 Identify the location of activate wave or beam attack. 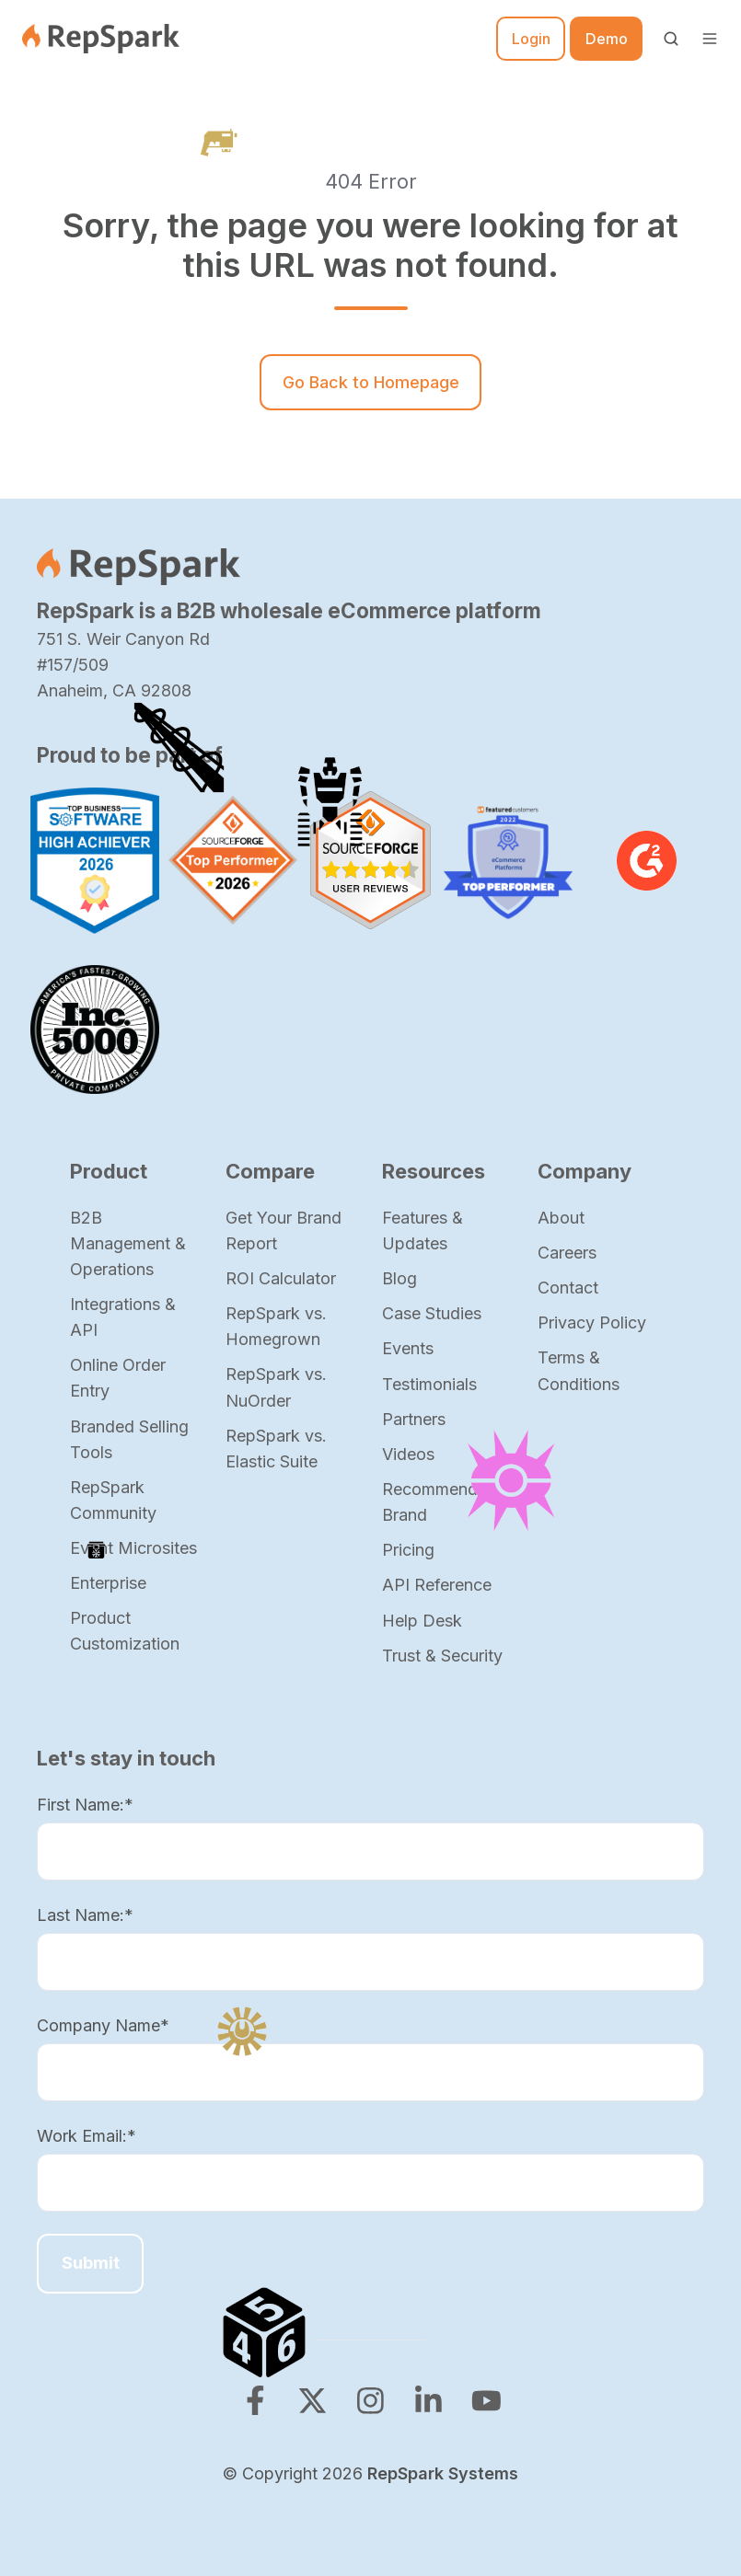
(179, 747).